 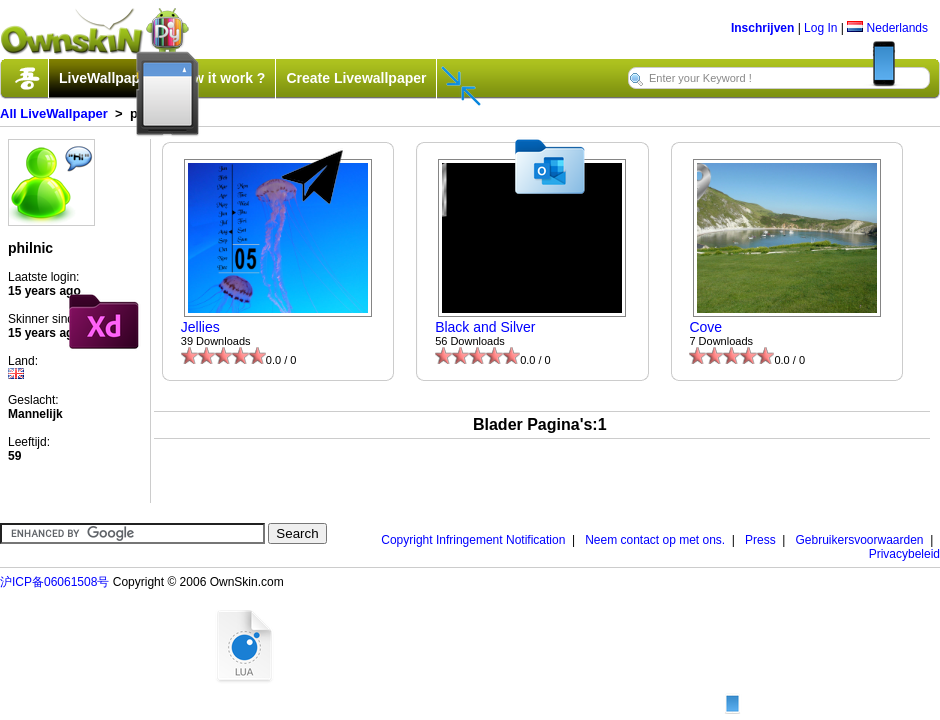 I want to click on iPhone 7 Plus device icon, so click(x=884, y=64).